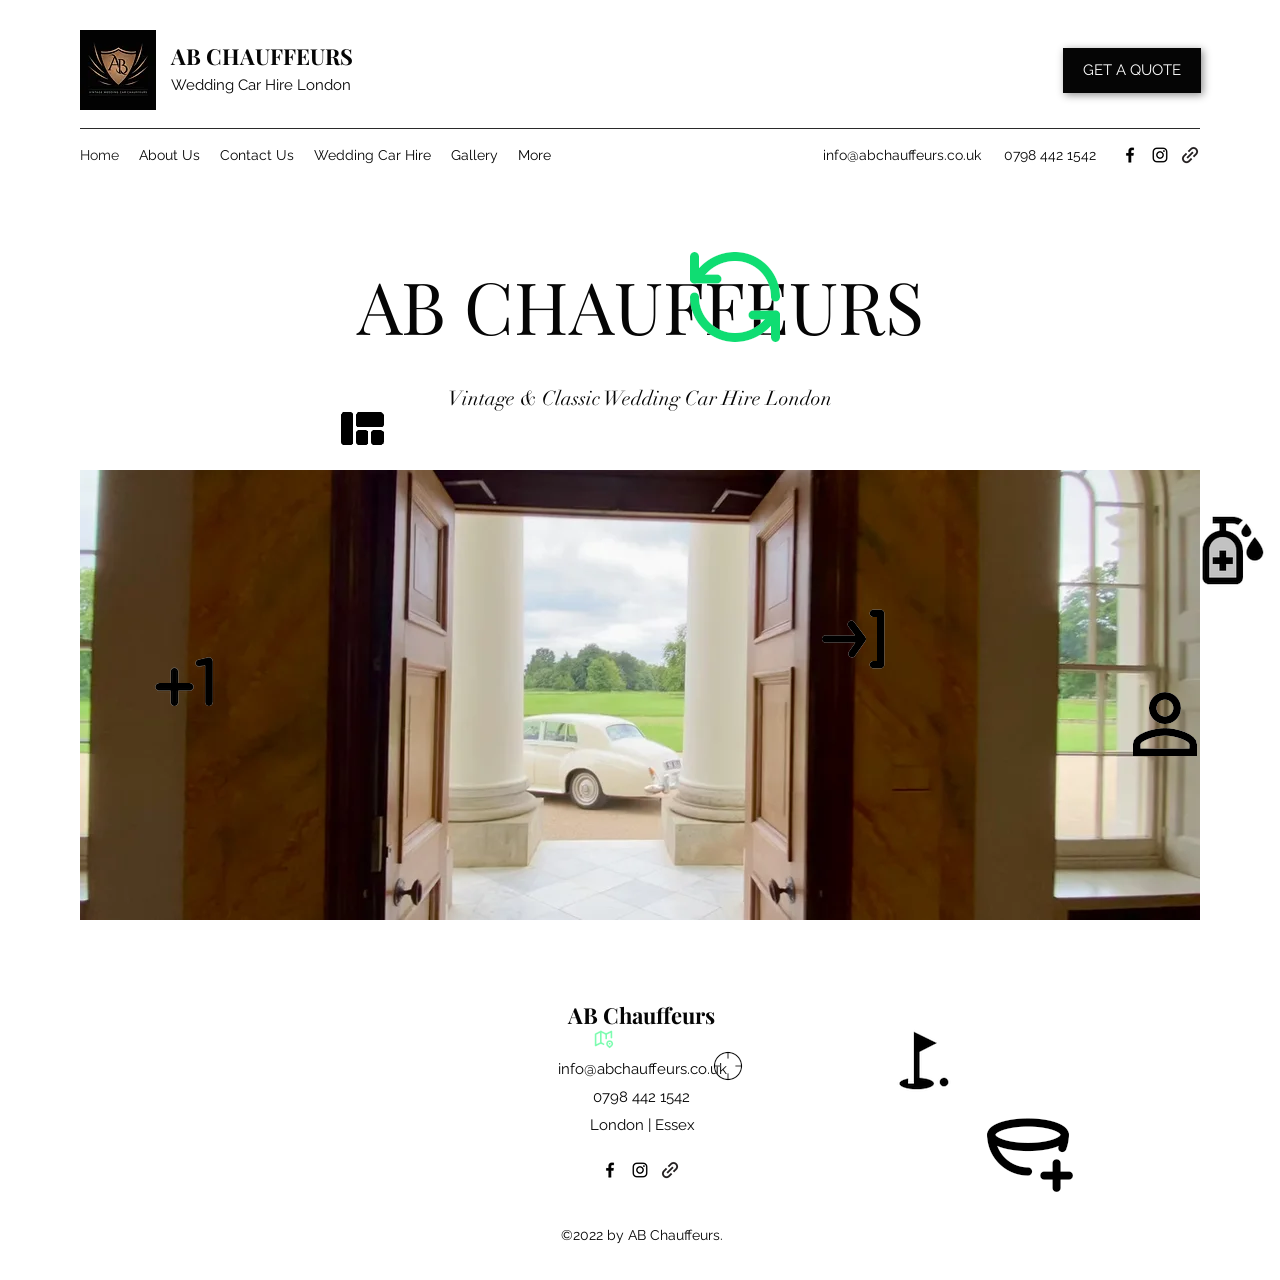 The height and width of the screenshot is (1280, 1280). What do you see at coordinates (186, 683) in the screenshot?
I see `add one to a count or quantity` at bounding box center [186, 683].